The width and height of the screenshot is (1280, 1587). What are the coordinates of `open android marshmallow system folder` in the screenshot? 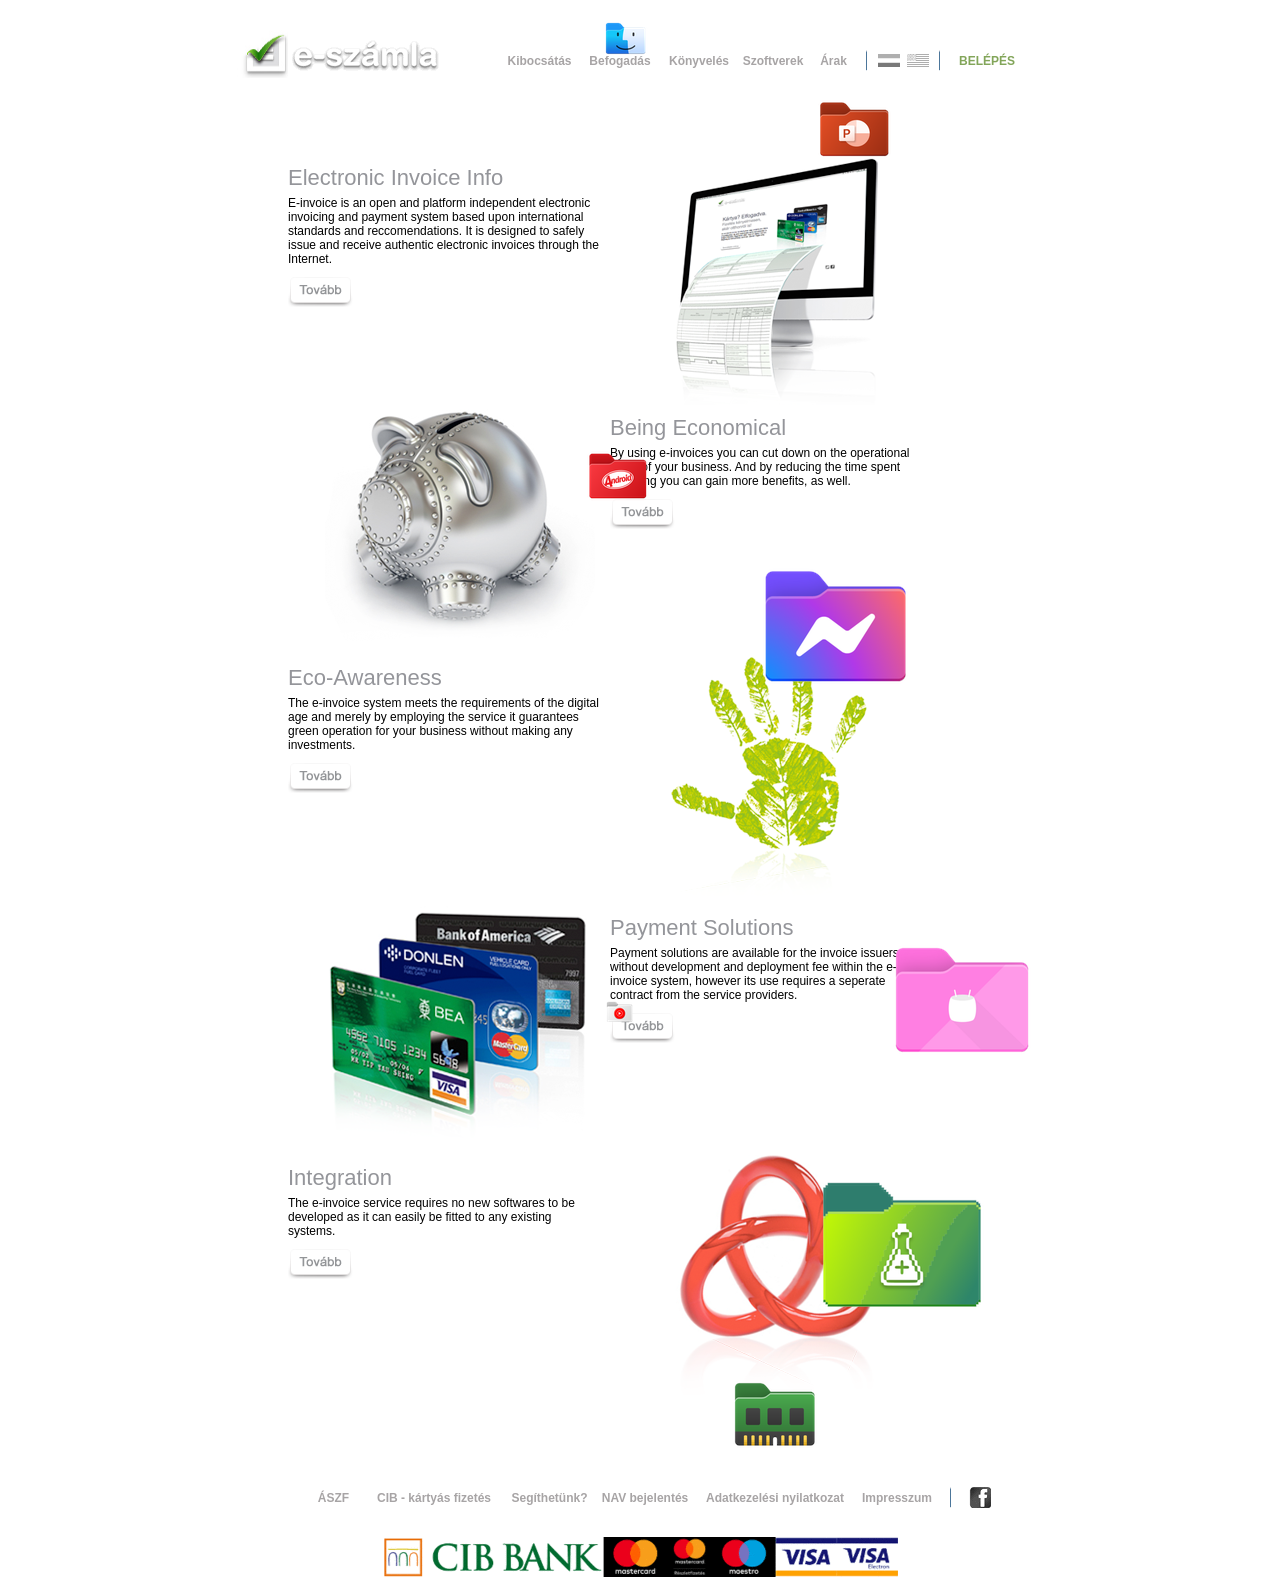 It's located at (961, 1003).